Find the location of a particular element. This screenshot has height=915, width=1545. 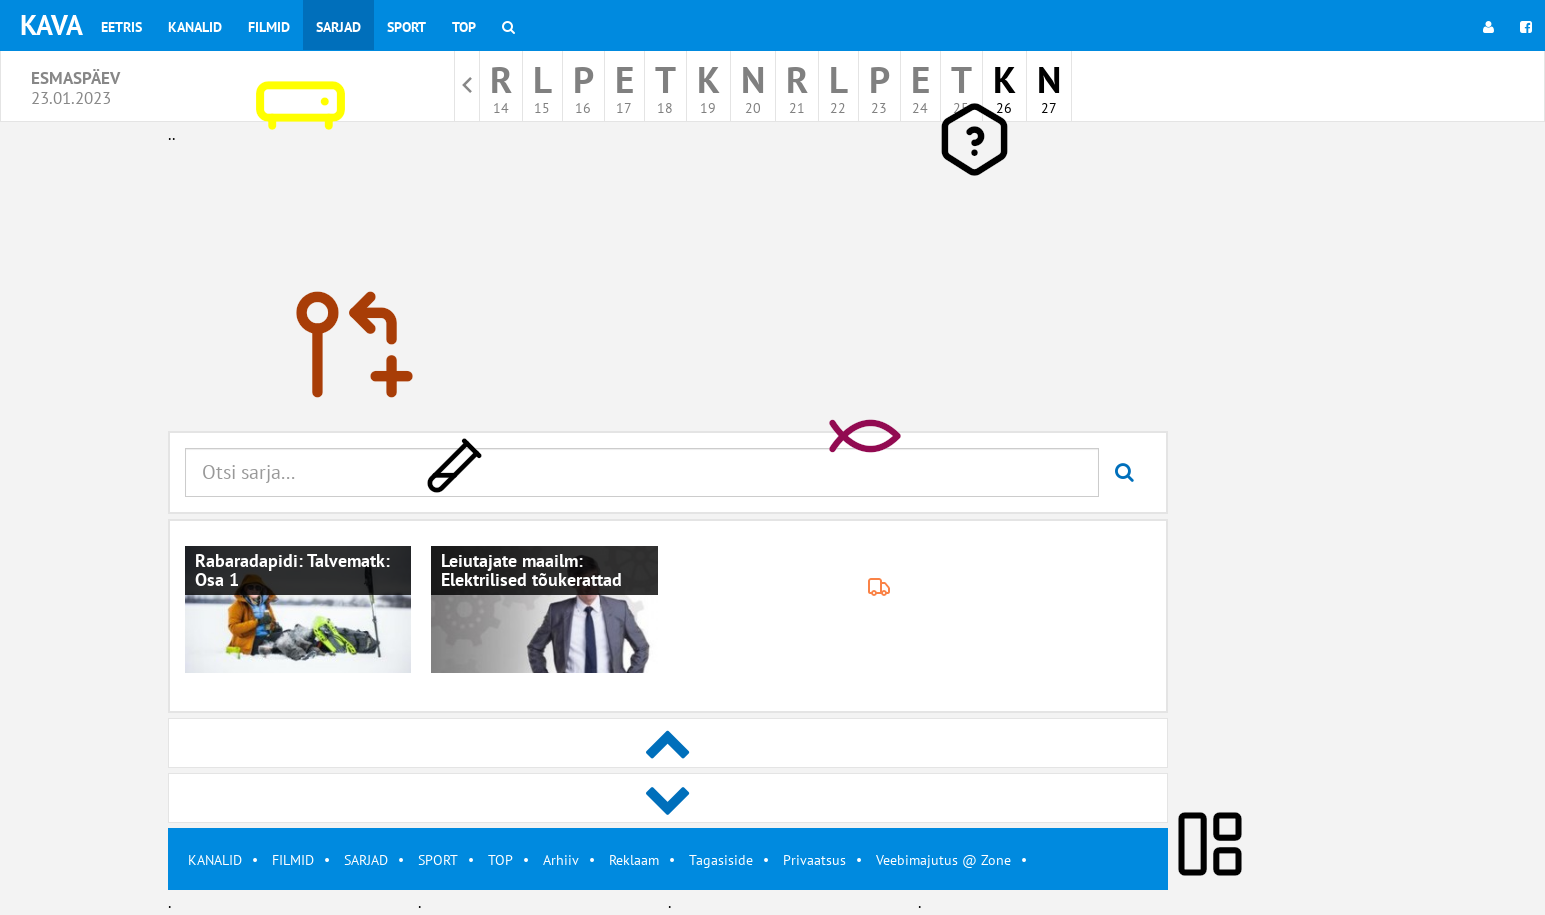

track your delivery or shipment is located at coordinates (879, 587).